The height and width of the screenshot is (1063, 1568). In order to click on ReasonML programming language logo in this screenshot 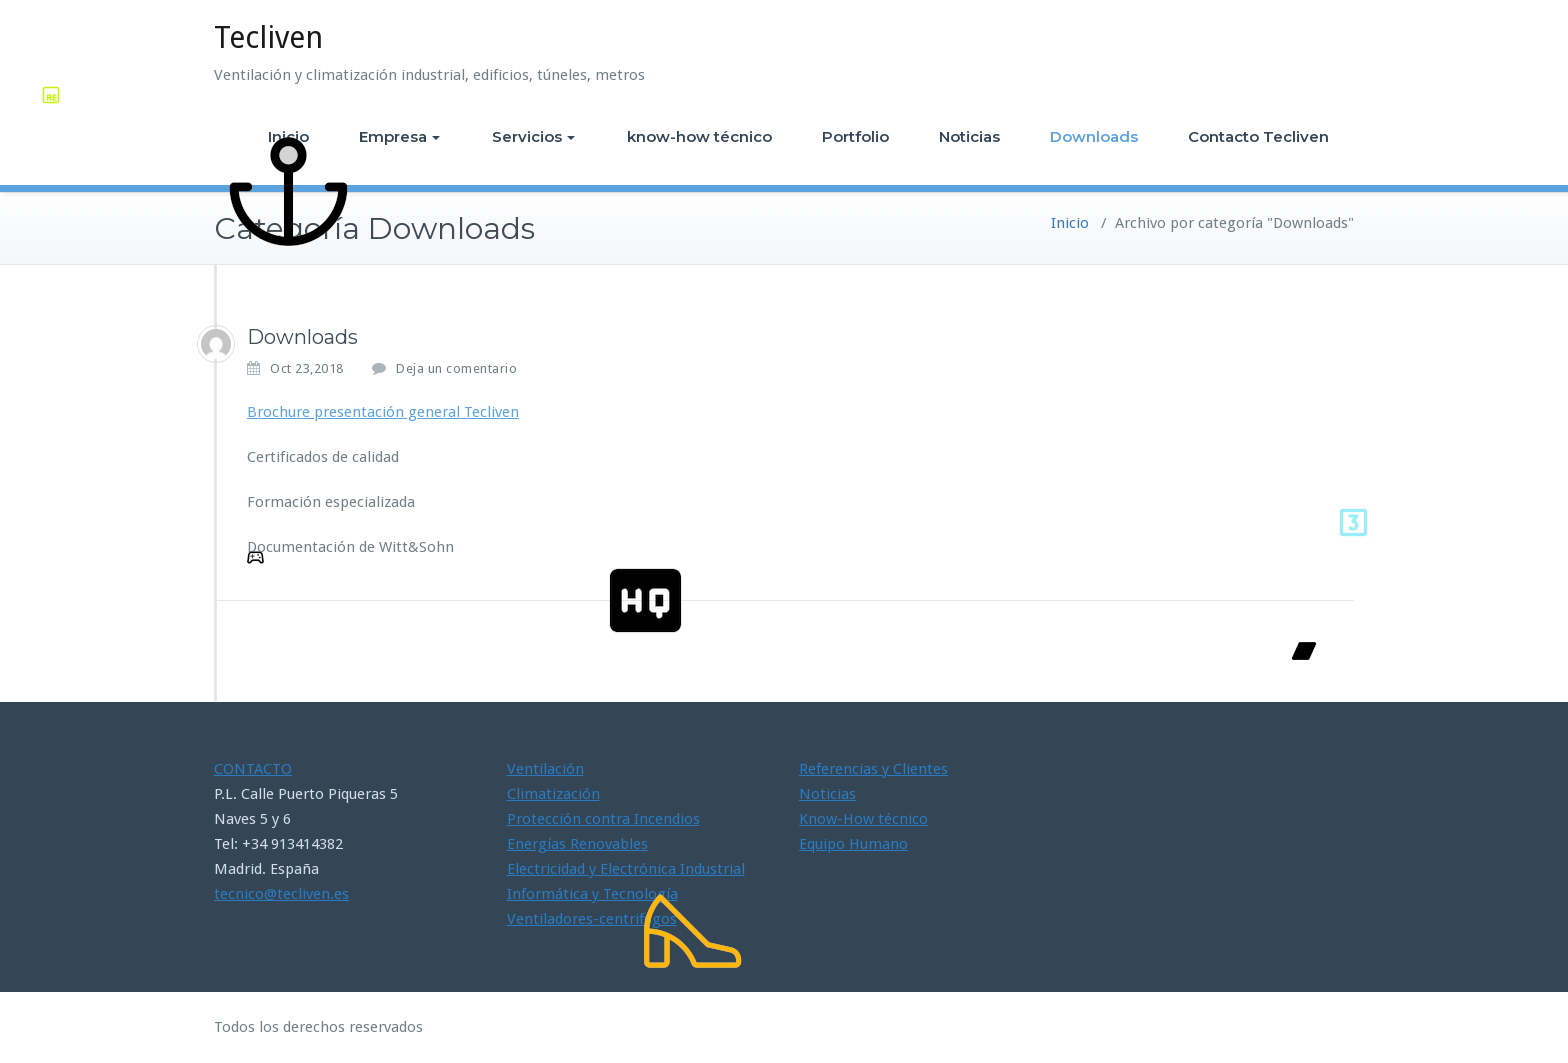, I will do `click(51, 95)`.